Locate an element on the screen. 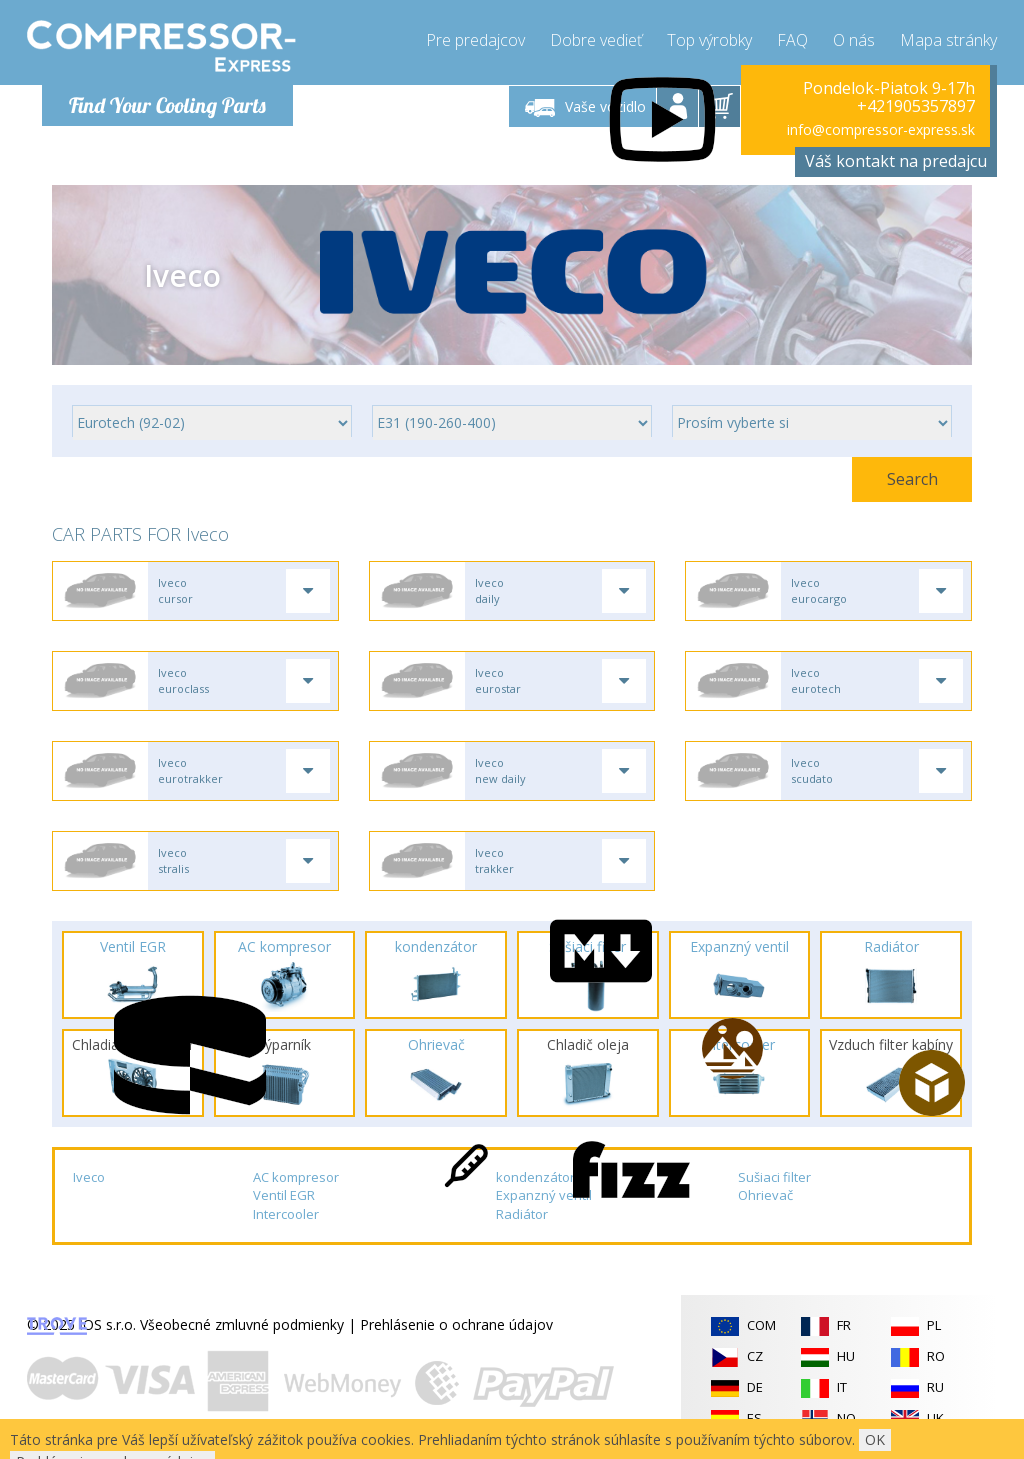  open sketchfab to view 3d models is located at coordinates (932, 1083).